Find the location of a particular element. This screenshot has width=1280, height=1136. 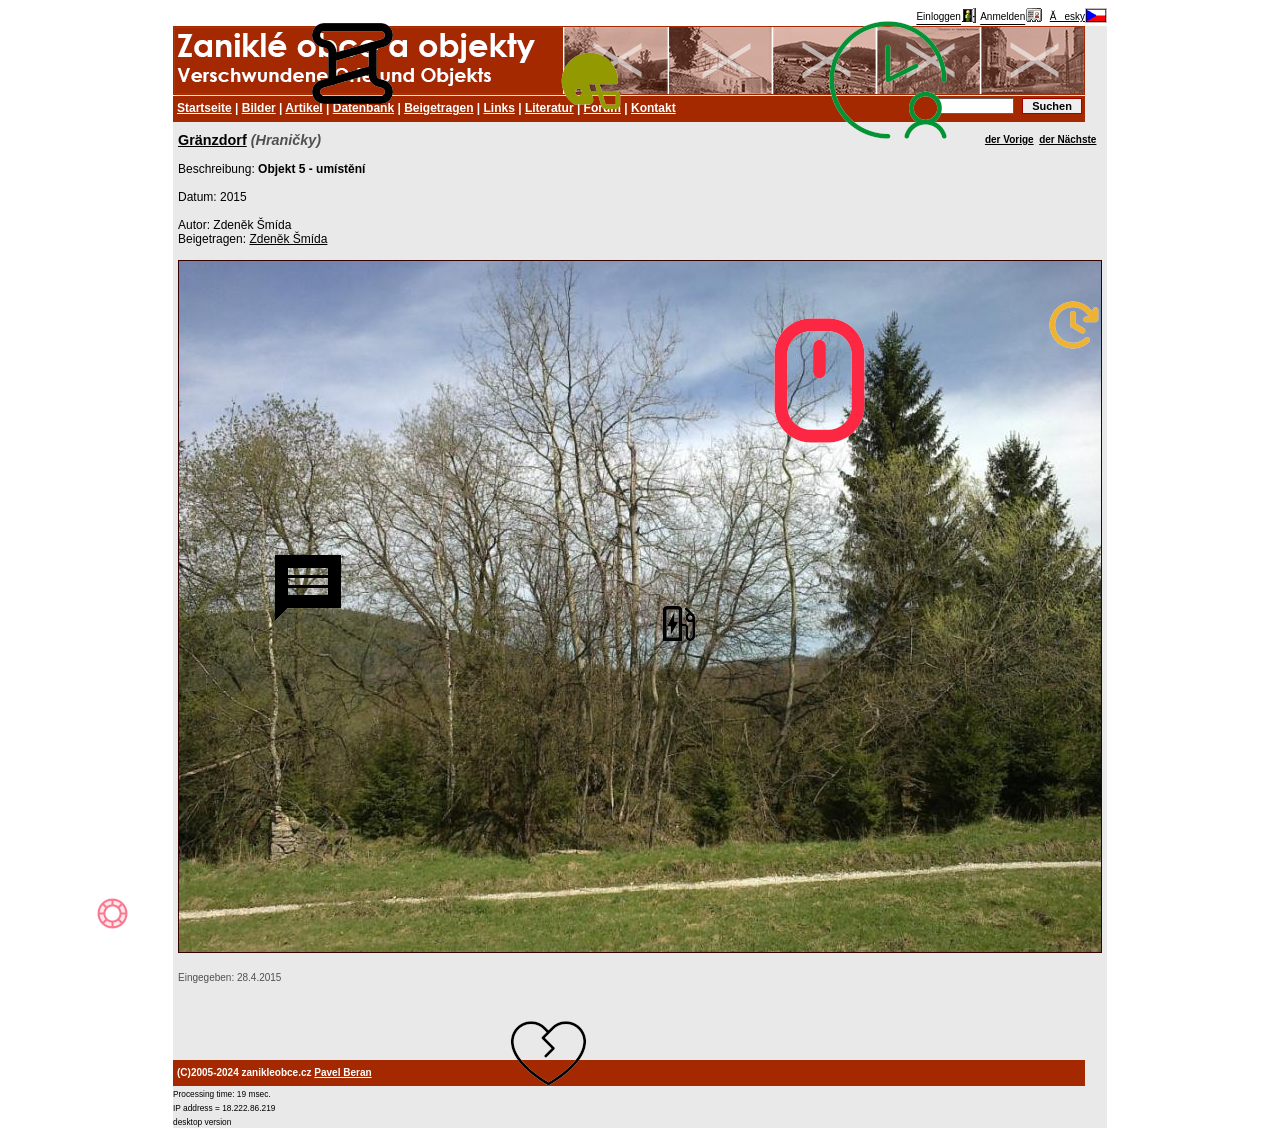

access football or sports content is located at coordinates (591, 82).